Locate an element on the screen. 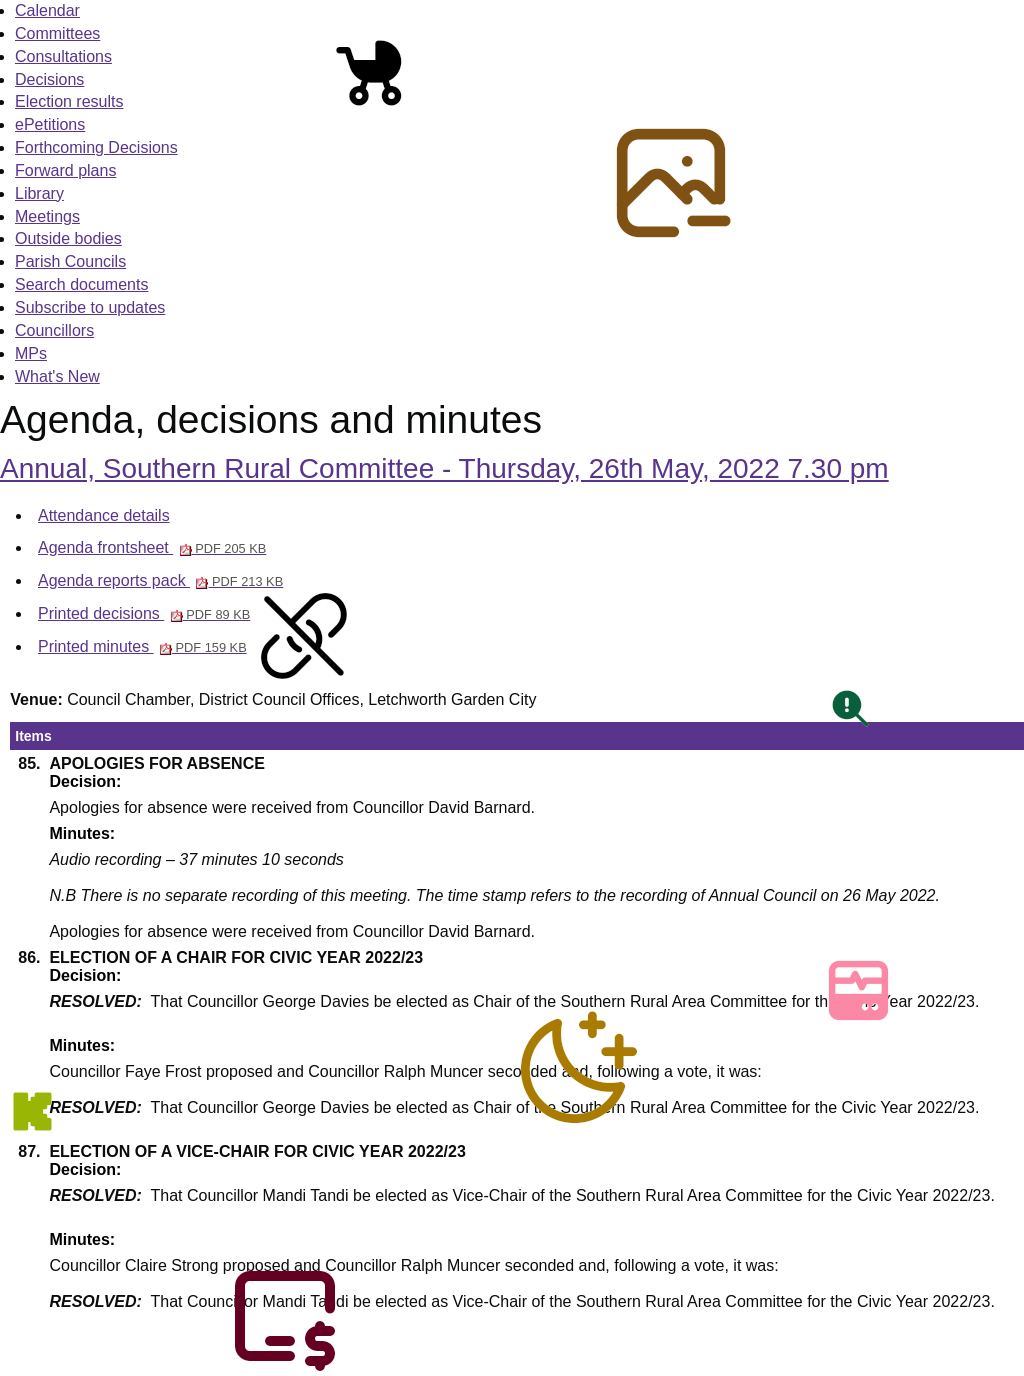  enable dark mode or night theme is located at coordinates (574, 1069).